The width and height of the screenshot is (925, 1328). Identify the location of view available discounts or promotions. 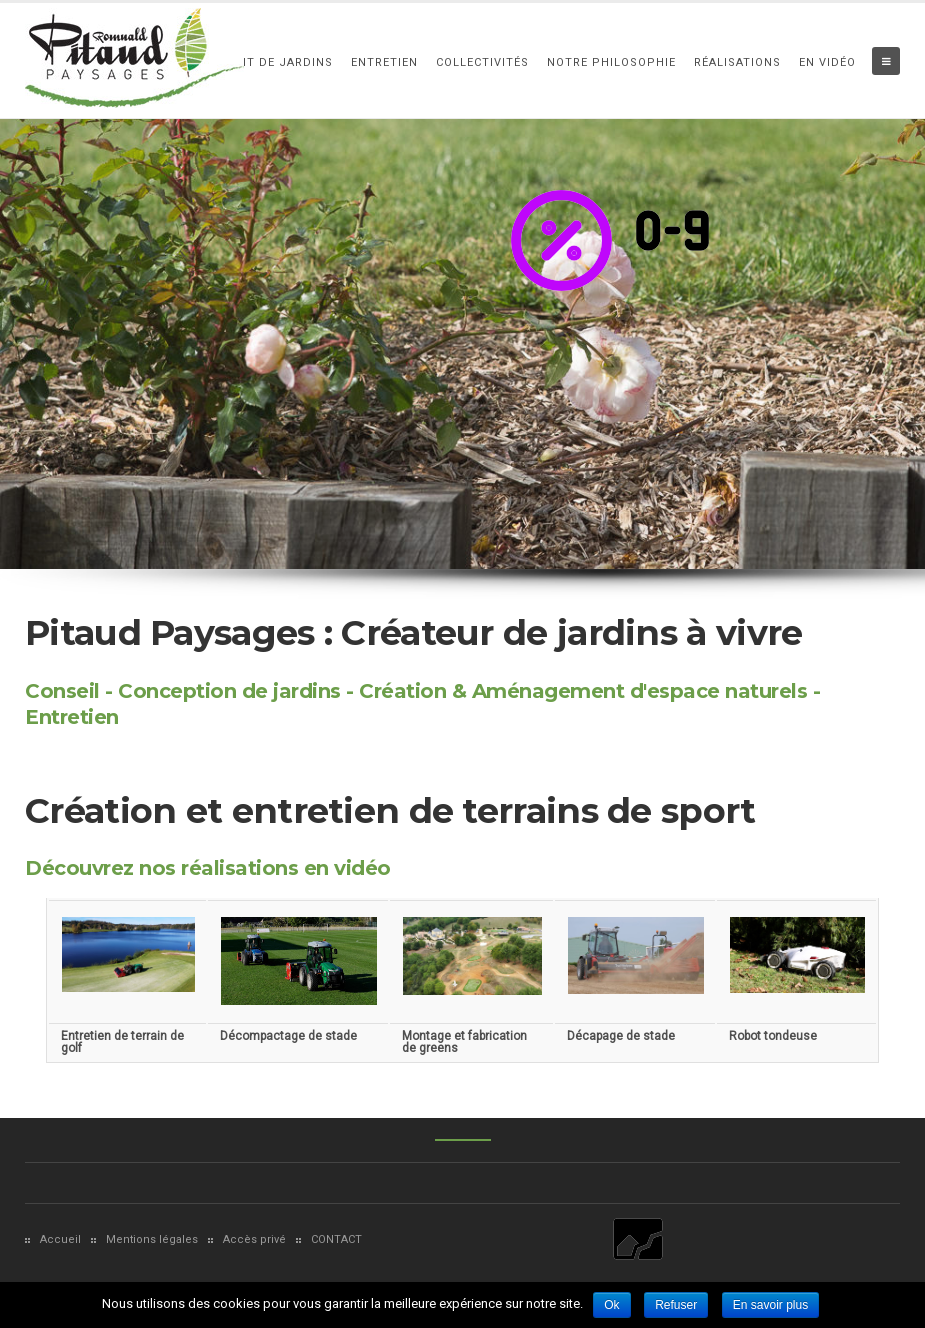
(561, 240).